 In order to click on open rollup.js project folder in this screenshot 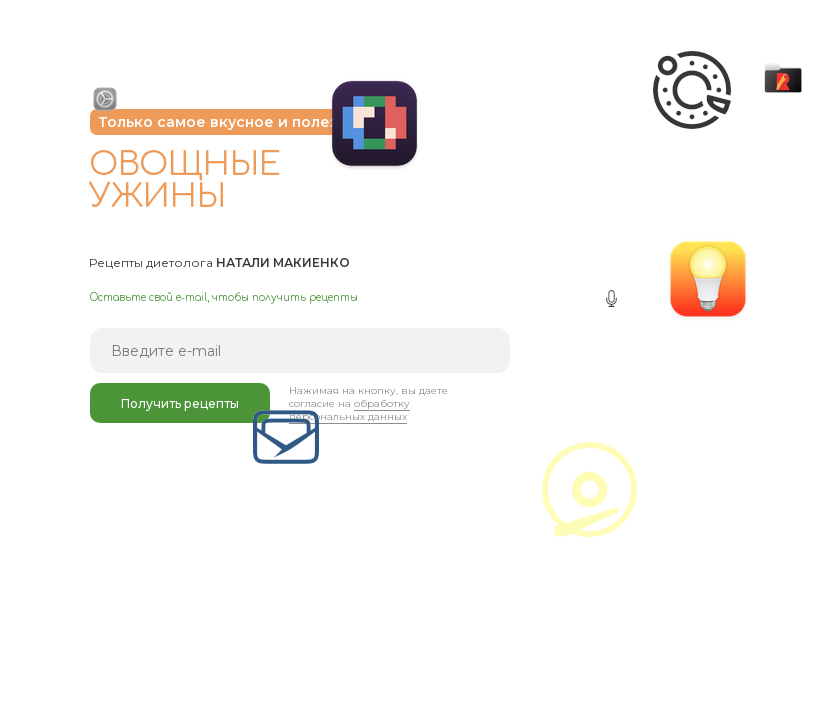, I will do `click(783, 79)`.